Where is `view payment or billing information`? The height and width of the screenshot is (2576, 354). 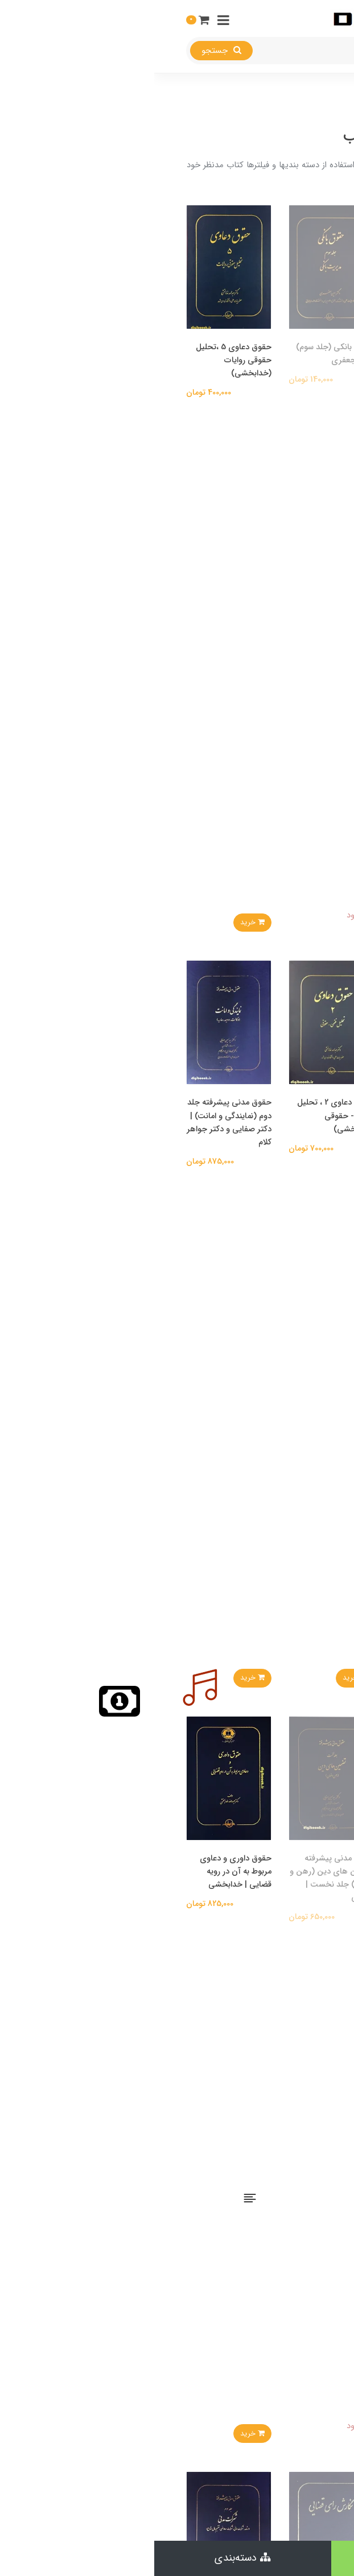
view payment or billing information is located at coordinates (120, 1701).